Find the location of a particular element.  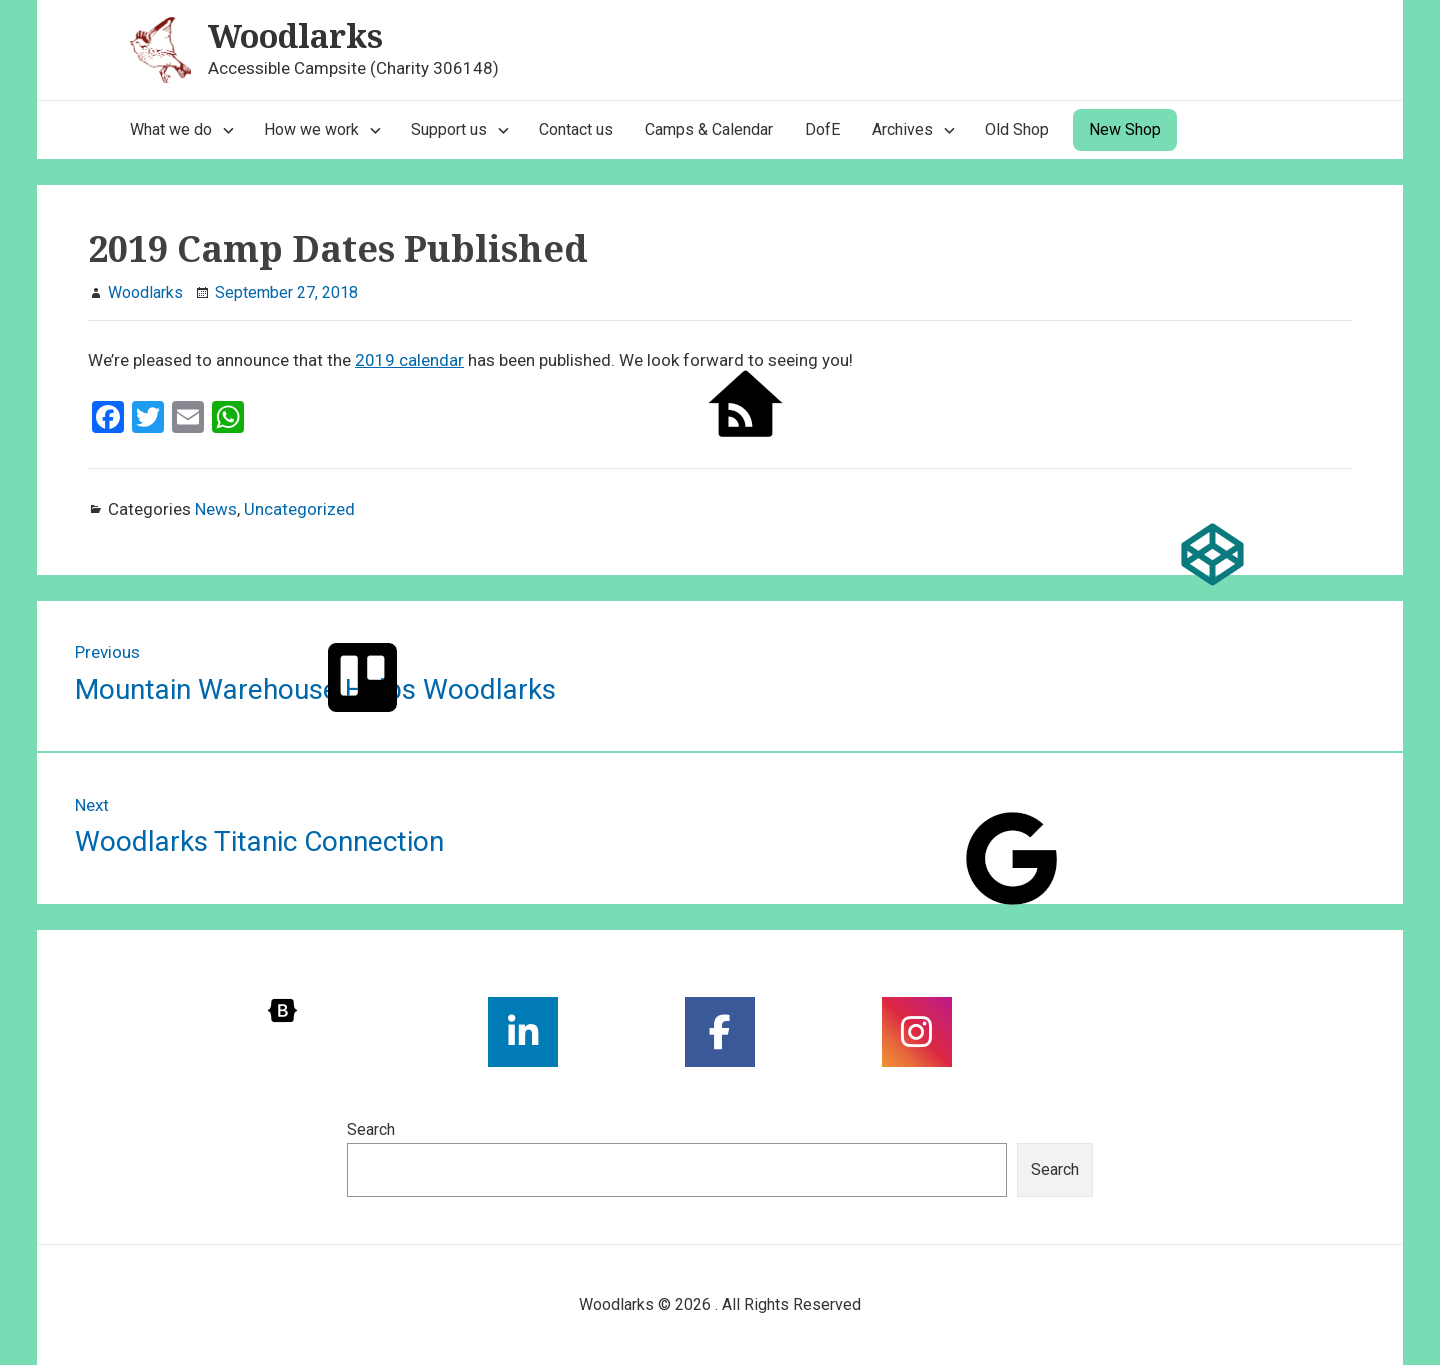

open trello app is located at coordinates (362, 677).